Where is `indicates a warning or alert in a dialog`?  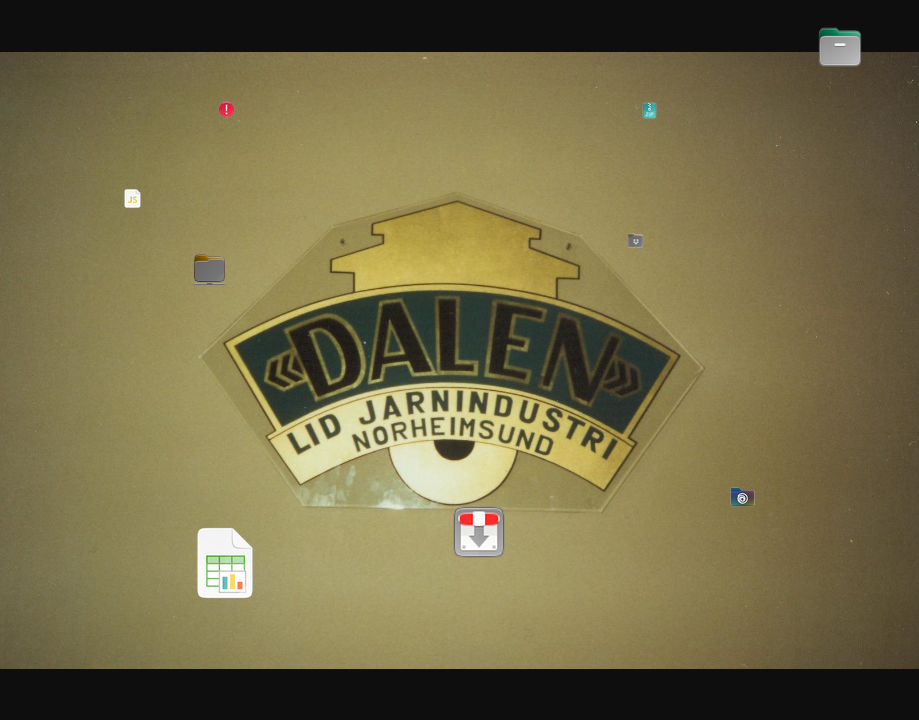
indicates a warning or alert in a dialog is located at coordinates (226, 109).